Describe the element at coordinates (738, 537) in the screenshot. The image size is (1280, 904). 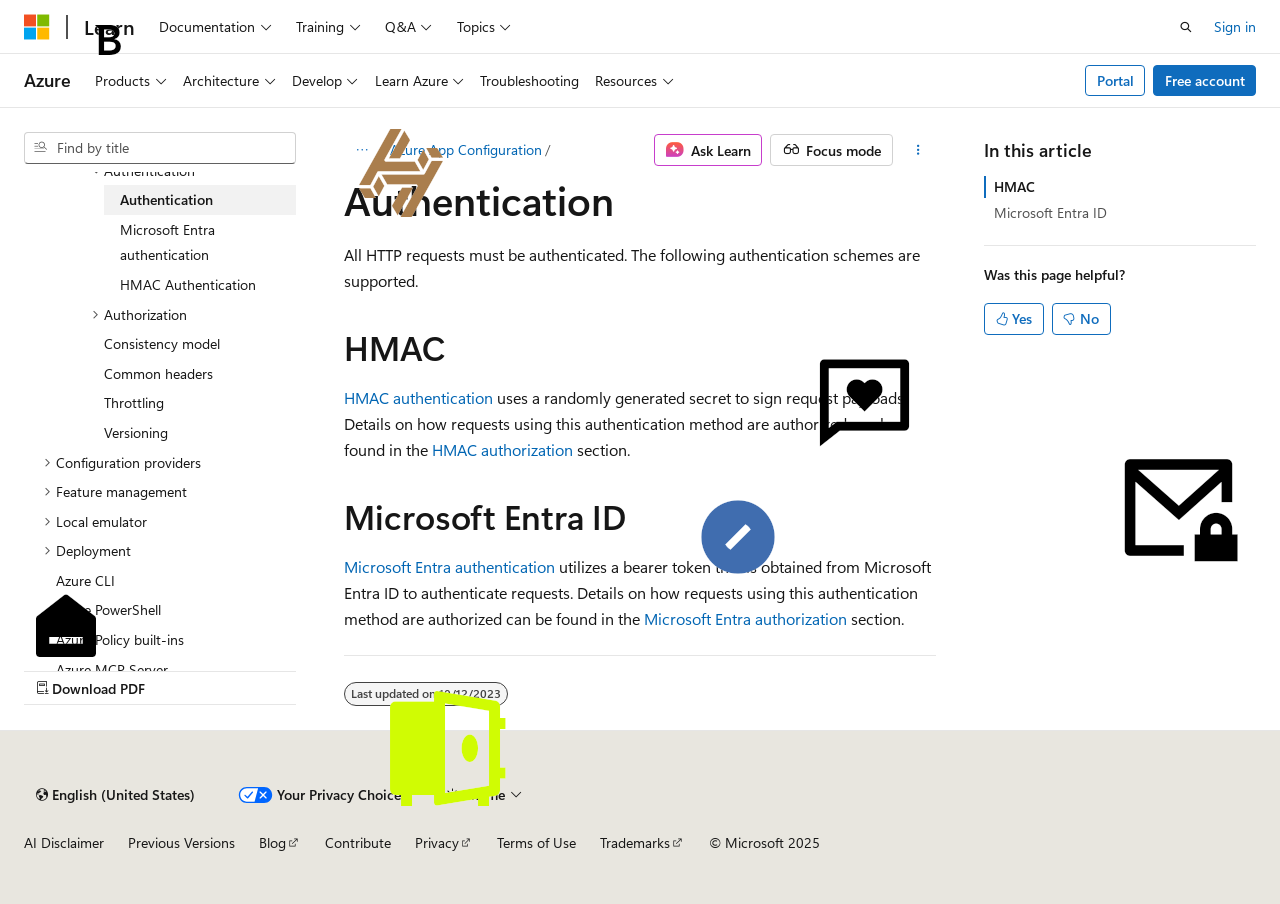
I see `access compass or navigation features` at that location.